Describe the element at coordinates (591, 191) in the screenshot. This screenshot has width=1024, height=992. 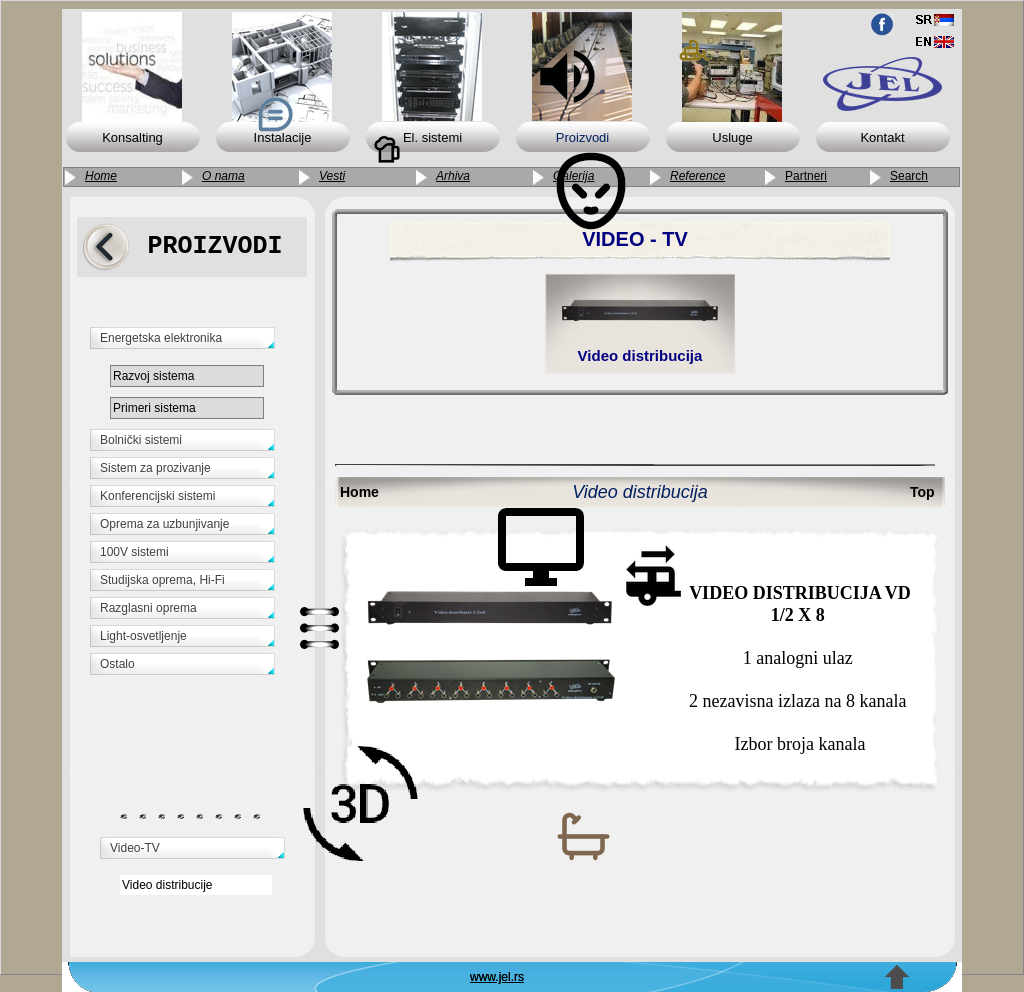
I see `indicates sci-fi or extraterrestrial content` at that location.